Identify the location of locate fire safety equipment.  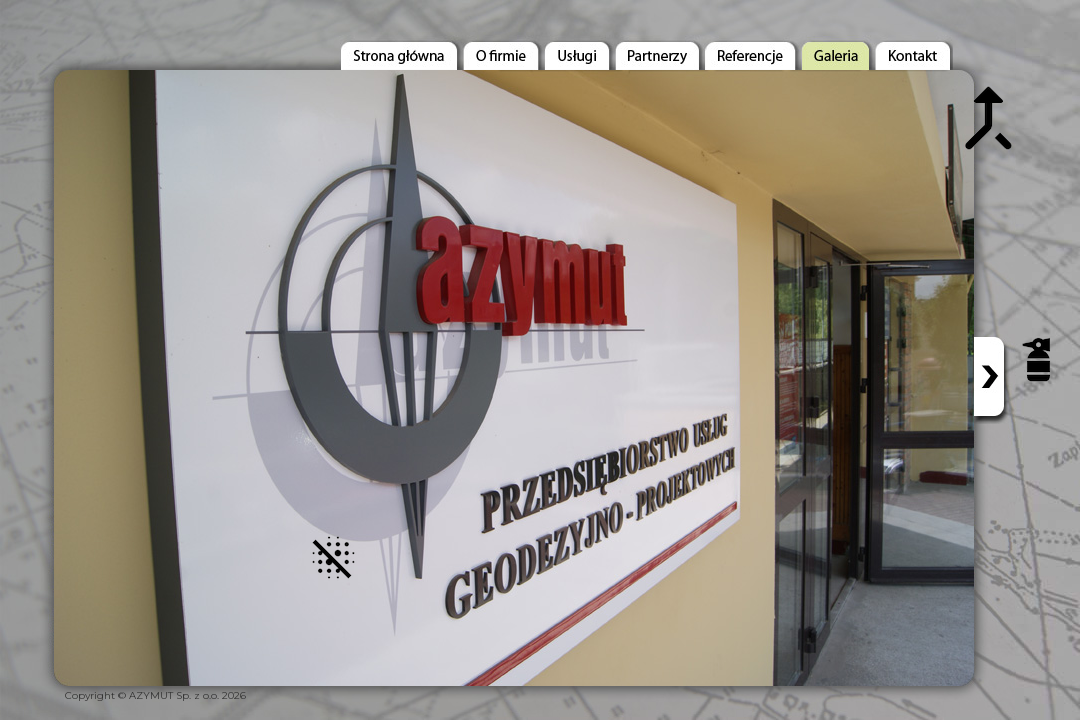
(1038, 358).